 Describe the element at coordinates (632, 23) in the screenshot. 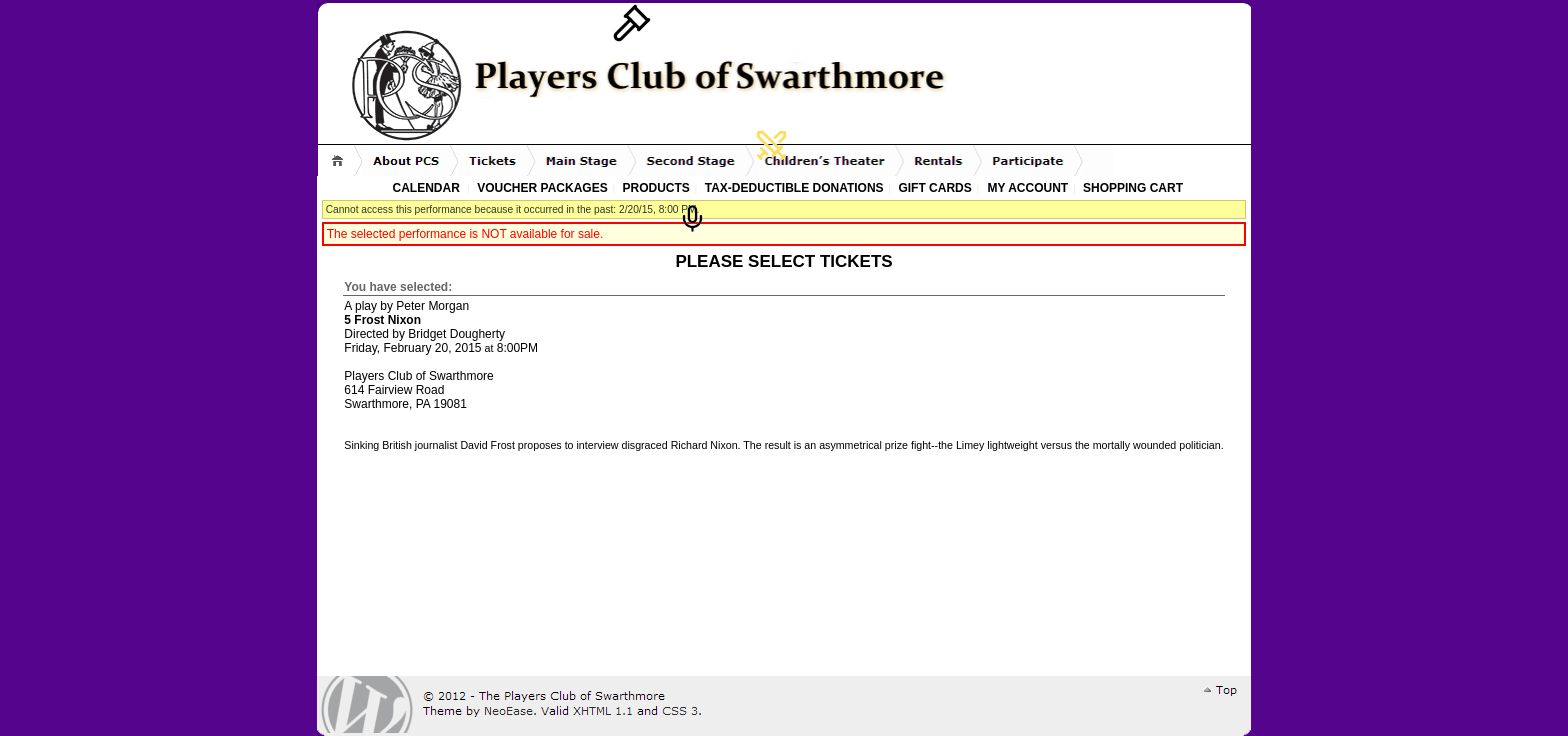

I see `access legal or court-related features` at that location.